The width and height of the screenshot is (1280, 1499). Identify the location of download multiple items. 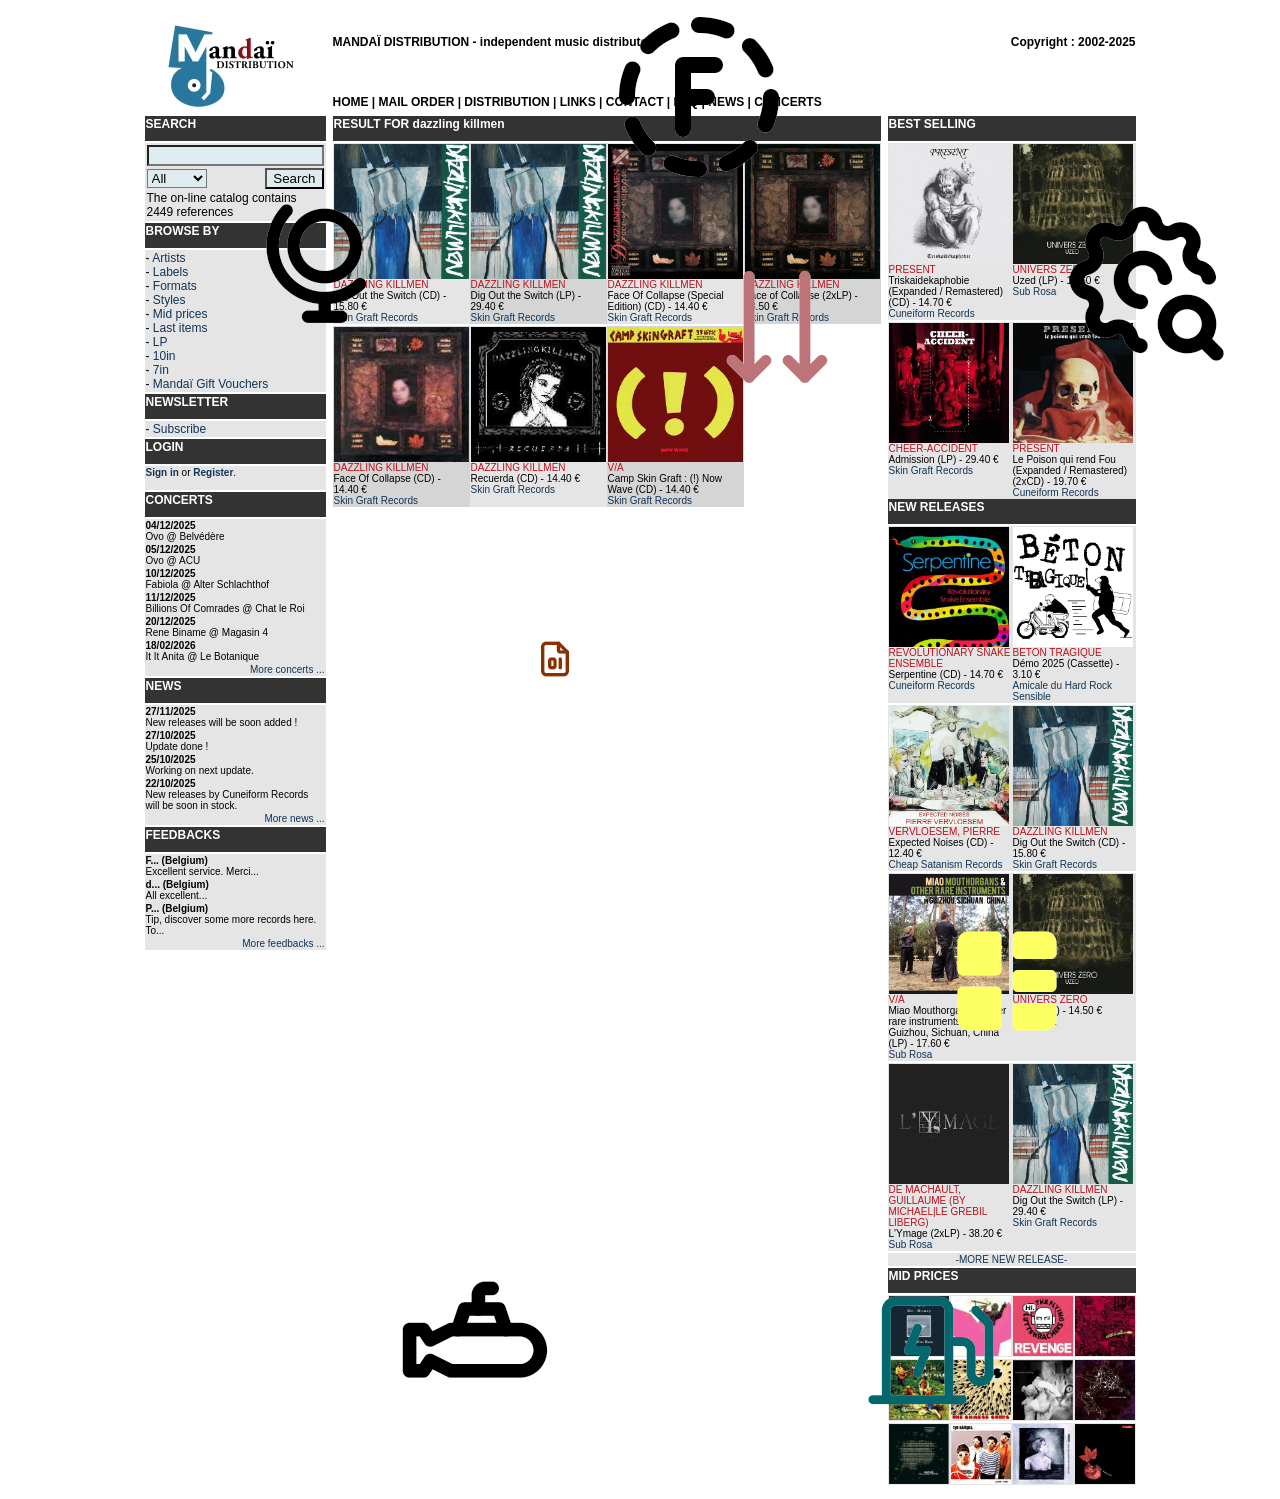
(777, 327).